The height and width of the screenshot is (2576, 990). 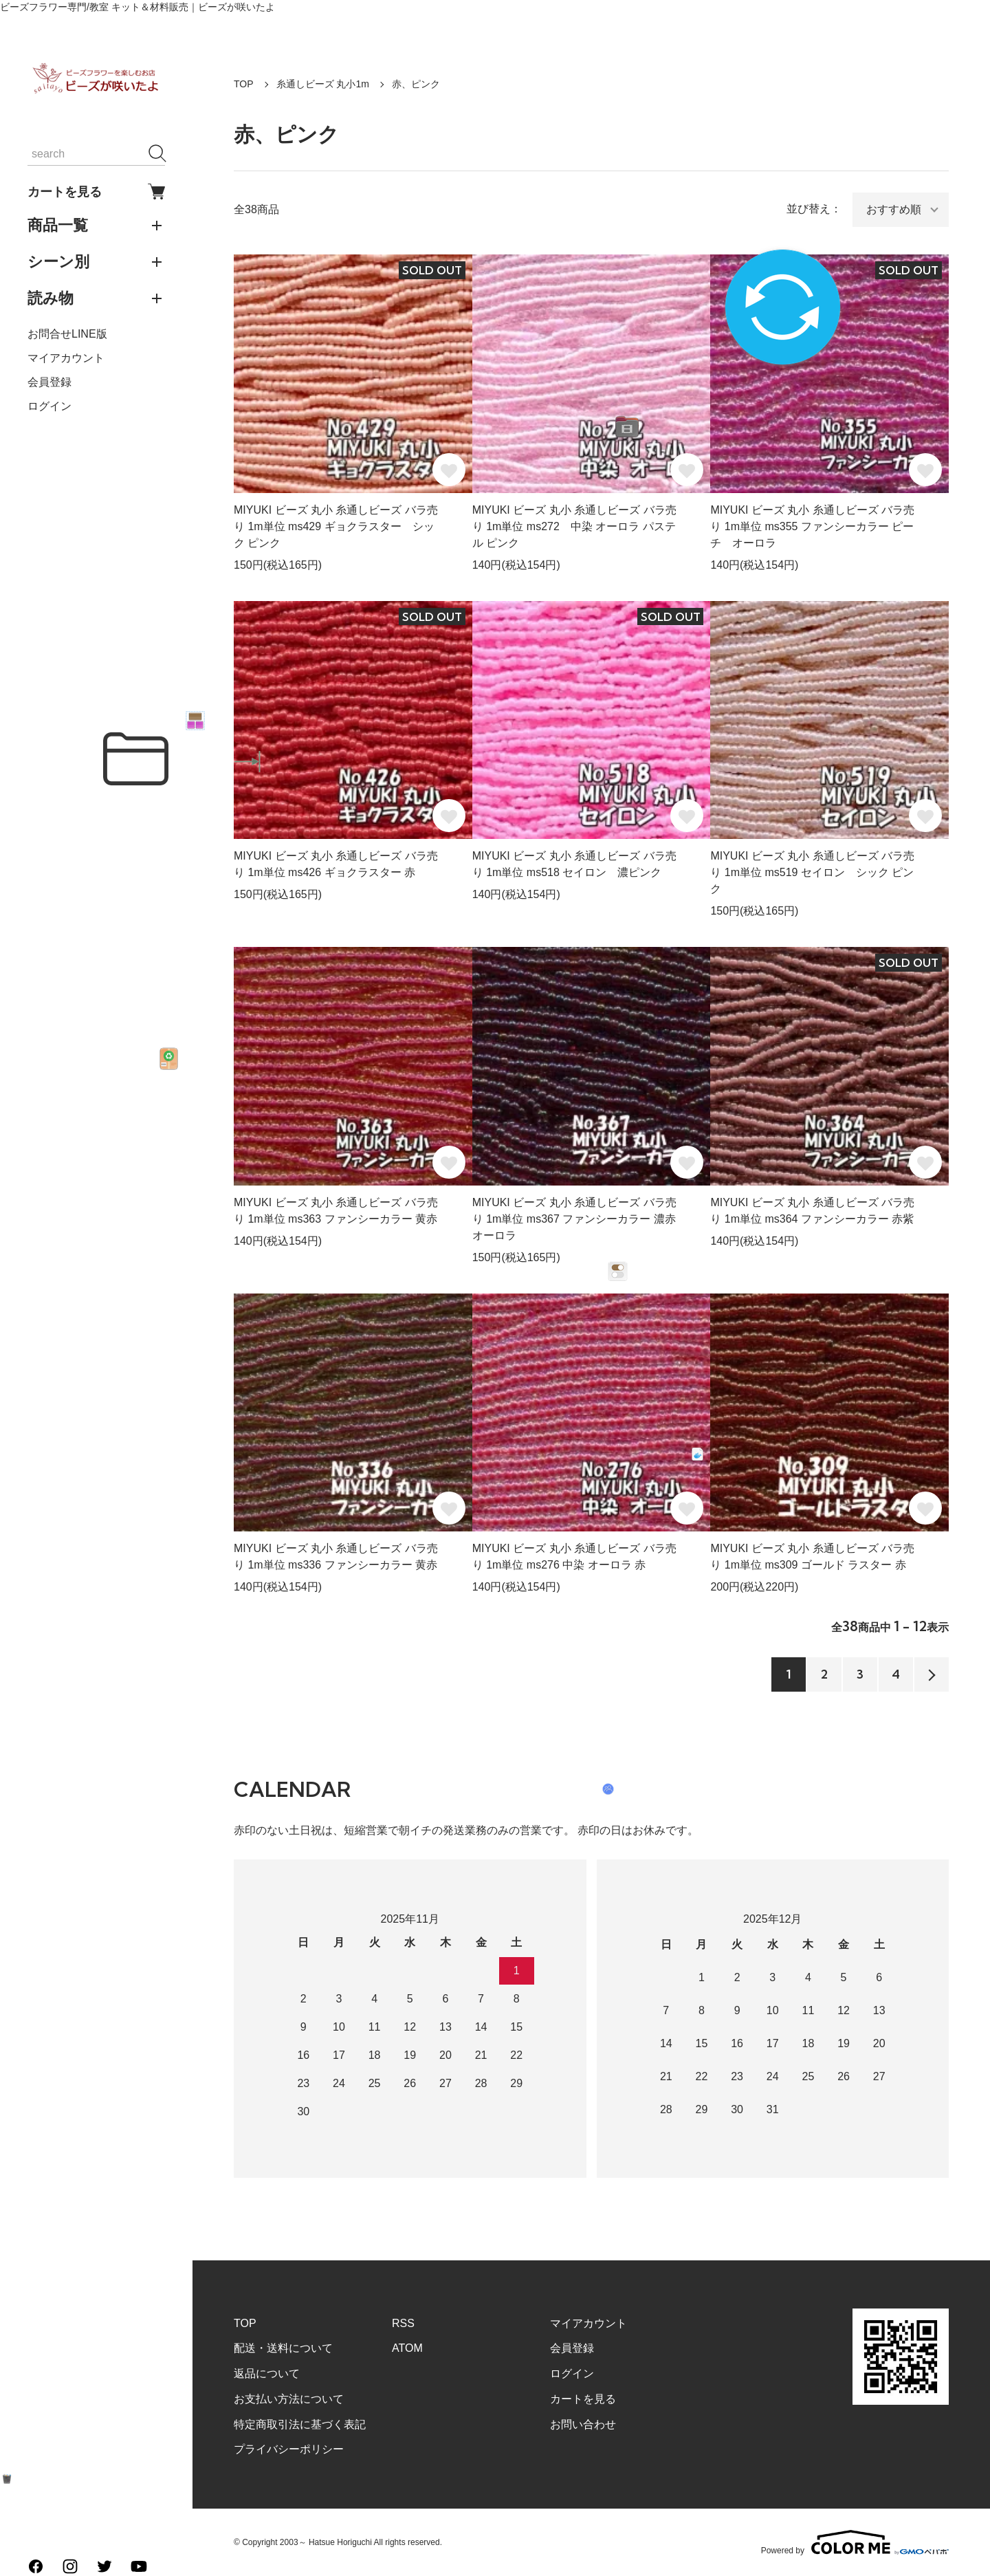 What do you see at coordinates (697, 1454) in the screenshot?
I see `dockerfile or docker configuration file` at bounding box center [697, 1454].